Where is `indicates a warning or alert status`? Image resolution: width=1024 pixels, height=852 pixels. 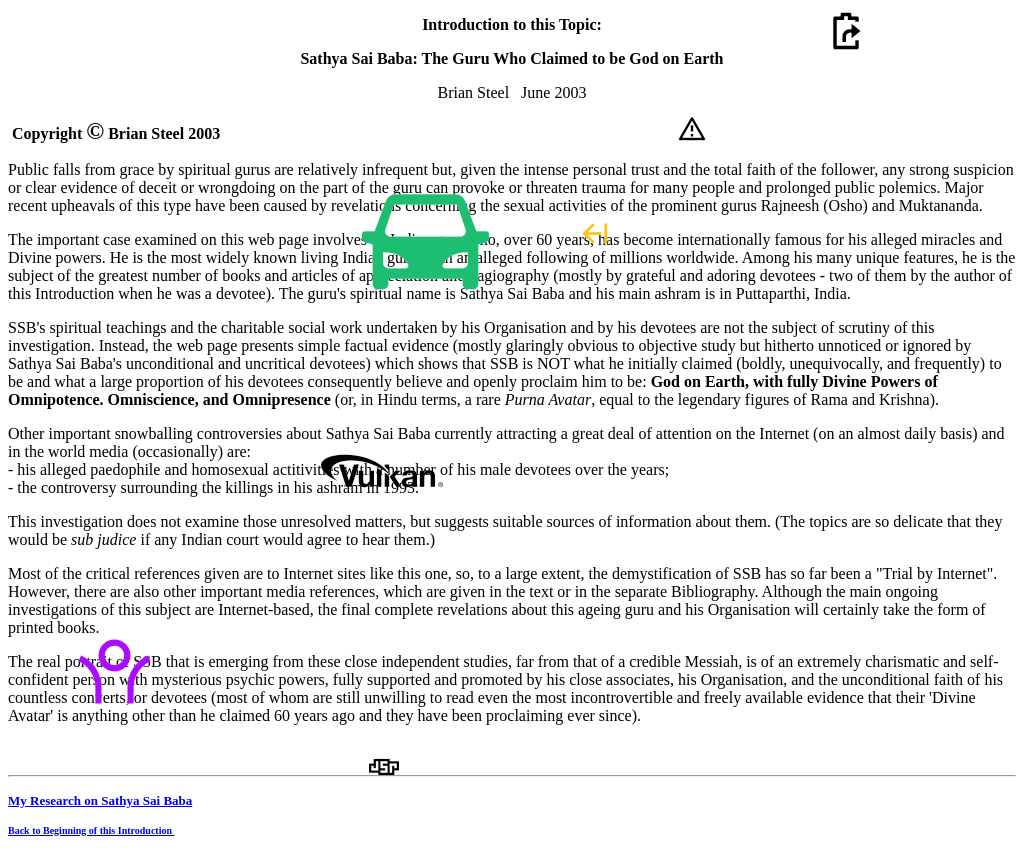
indicates a warning or alert status is located at coordinates (692, 129).